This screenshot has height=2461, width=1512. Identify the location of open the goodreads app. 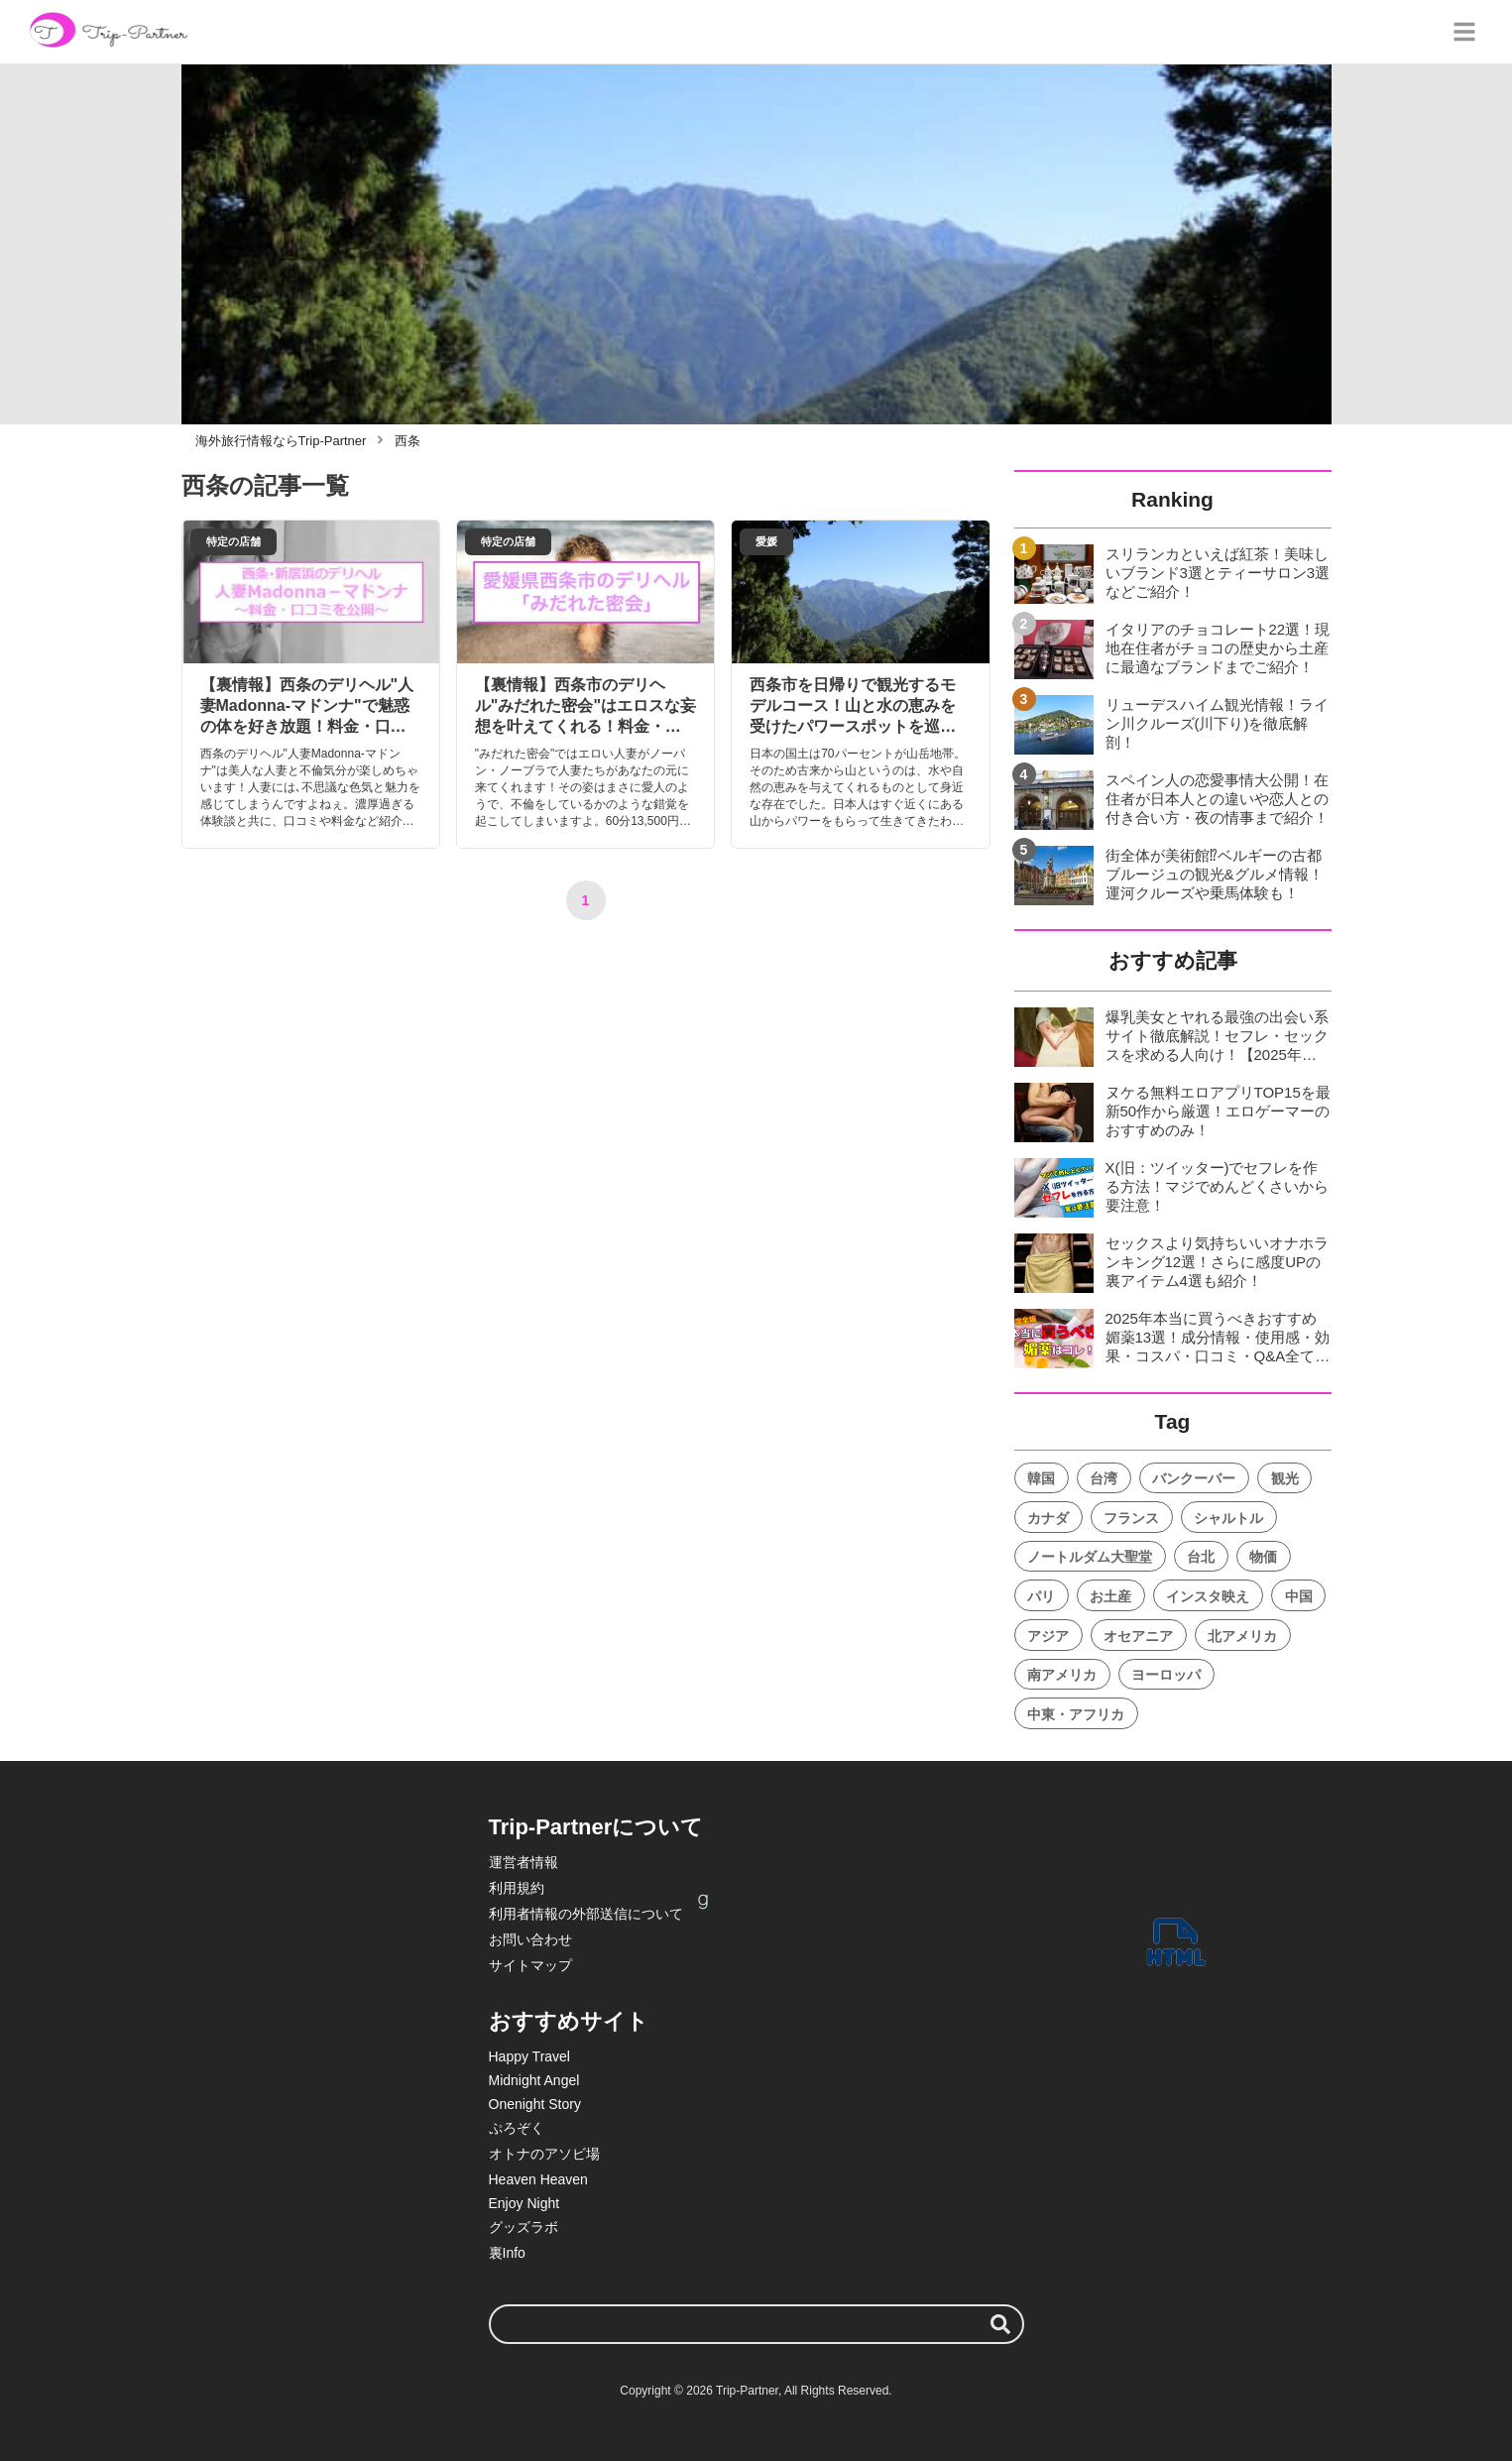
(703, 1902).